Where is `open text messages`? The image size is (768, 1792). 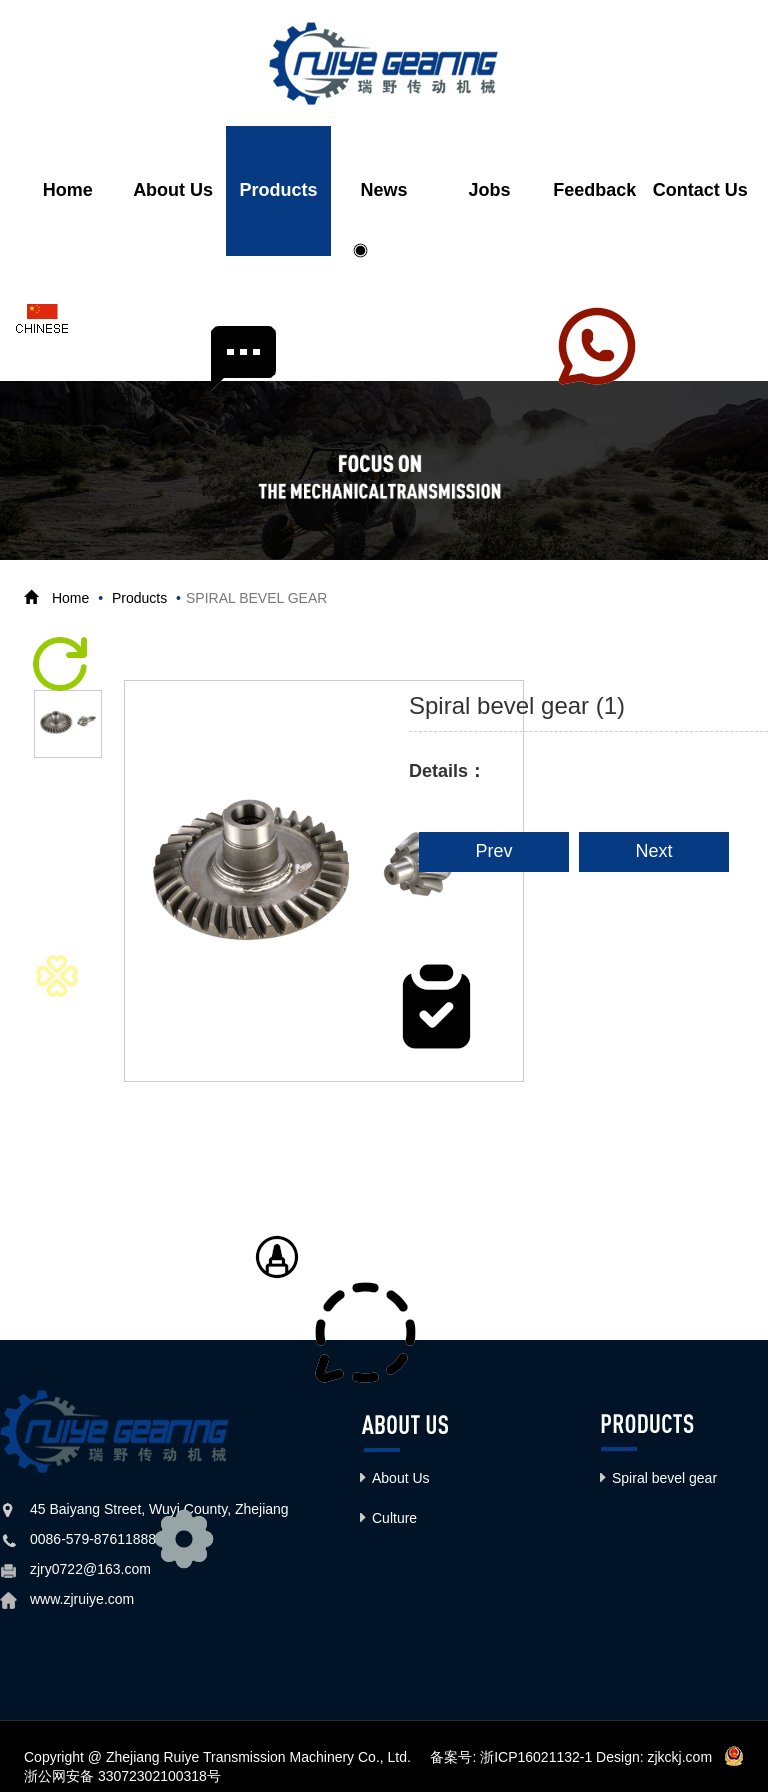 open text messages is located at coordinates (243, 358).